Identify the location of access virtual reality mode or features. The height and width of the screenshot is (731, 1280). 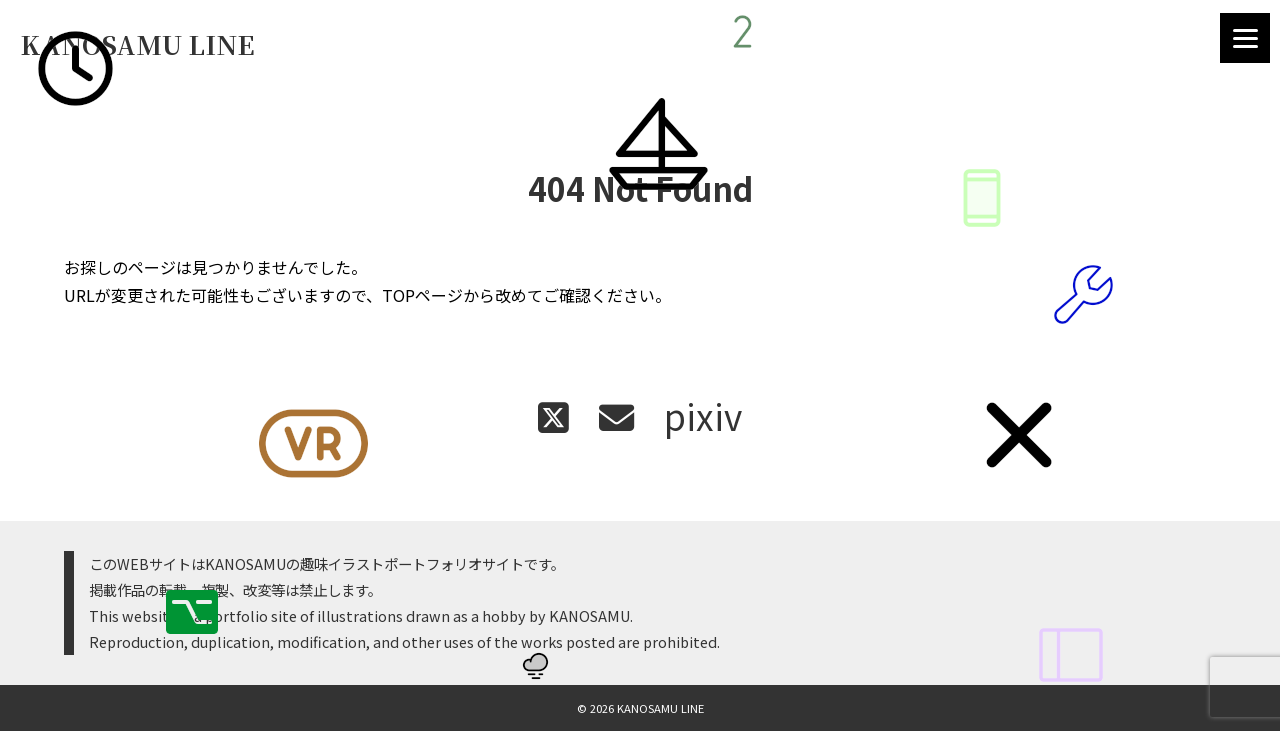
(313, 443).